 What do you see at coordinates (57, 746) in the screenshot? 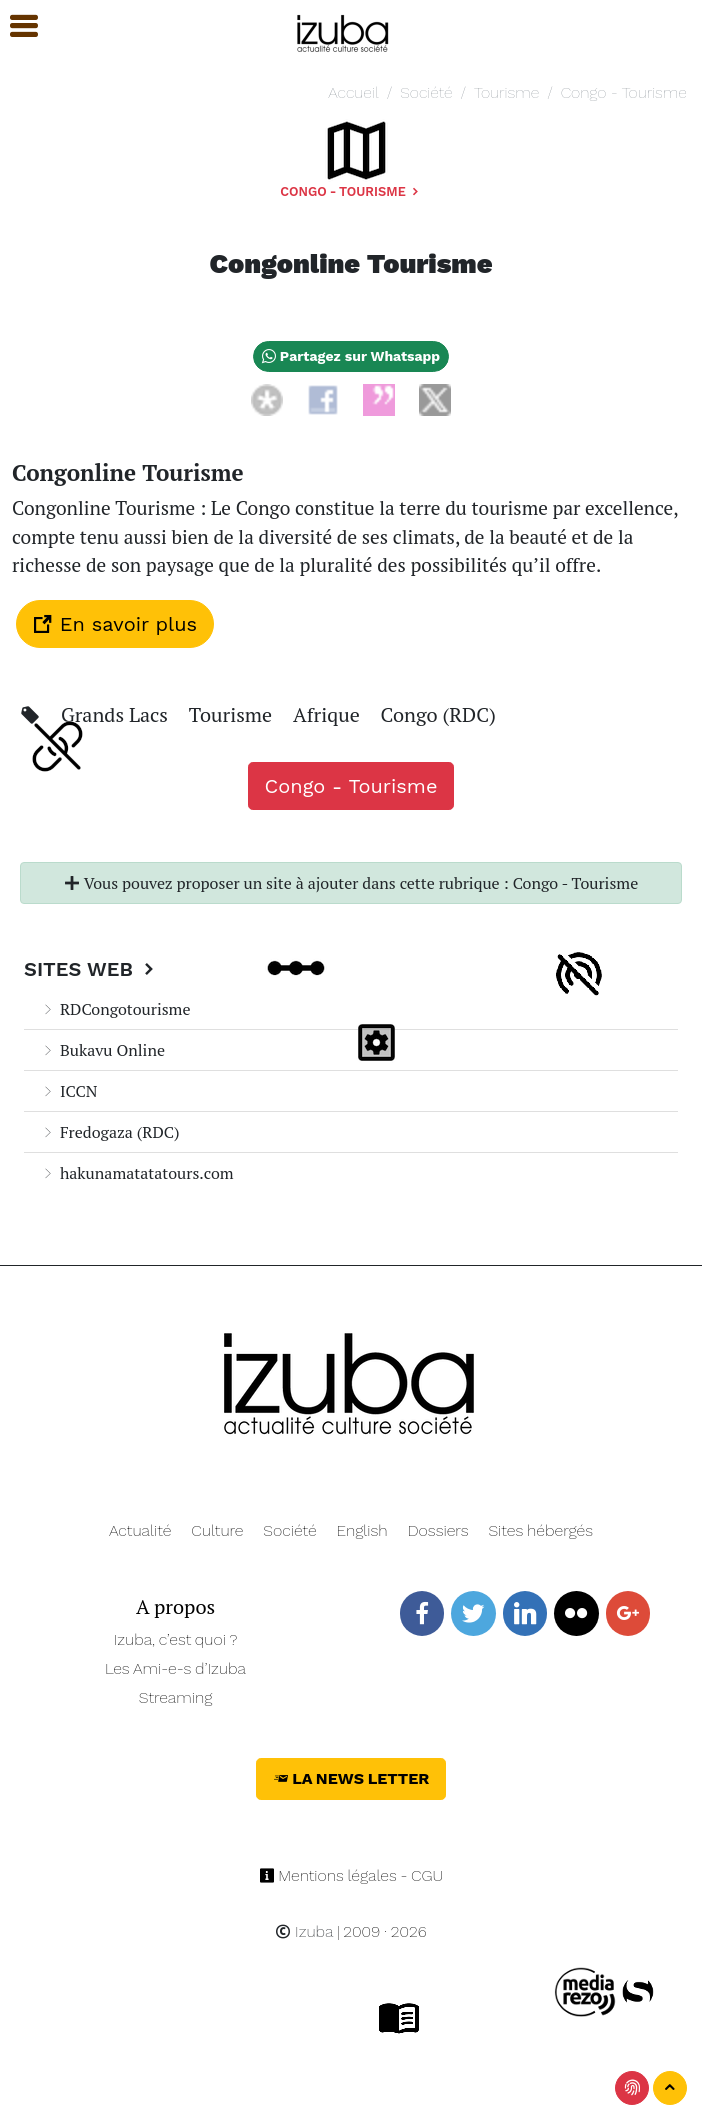
I see `unlink or disconnect a linked item` at bounding box center [57, 746].